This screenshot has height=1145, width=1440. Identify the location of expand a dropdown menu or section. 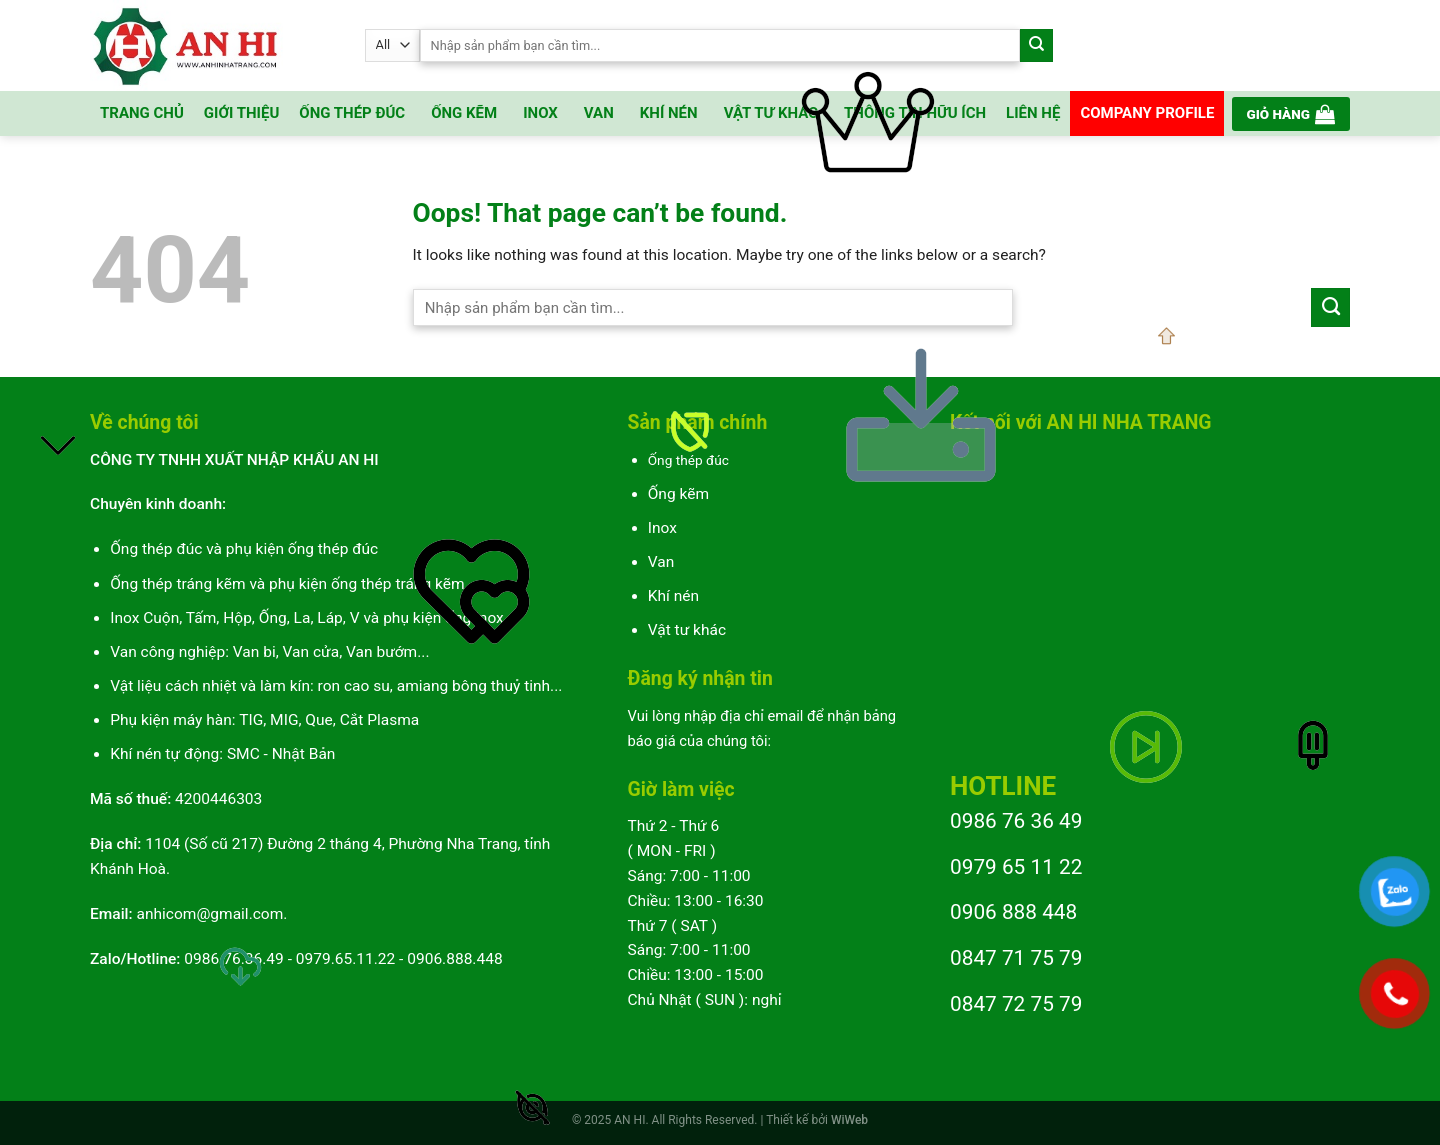
(58, 444).